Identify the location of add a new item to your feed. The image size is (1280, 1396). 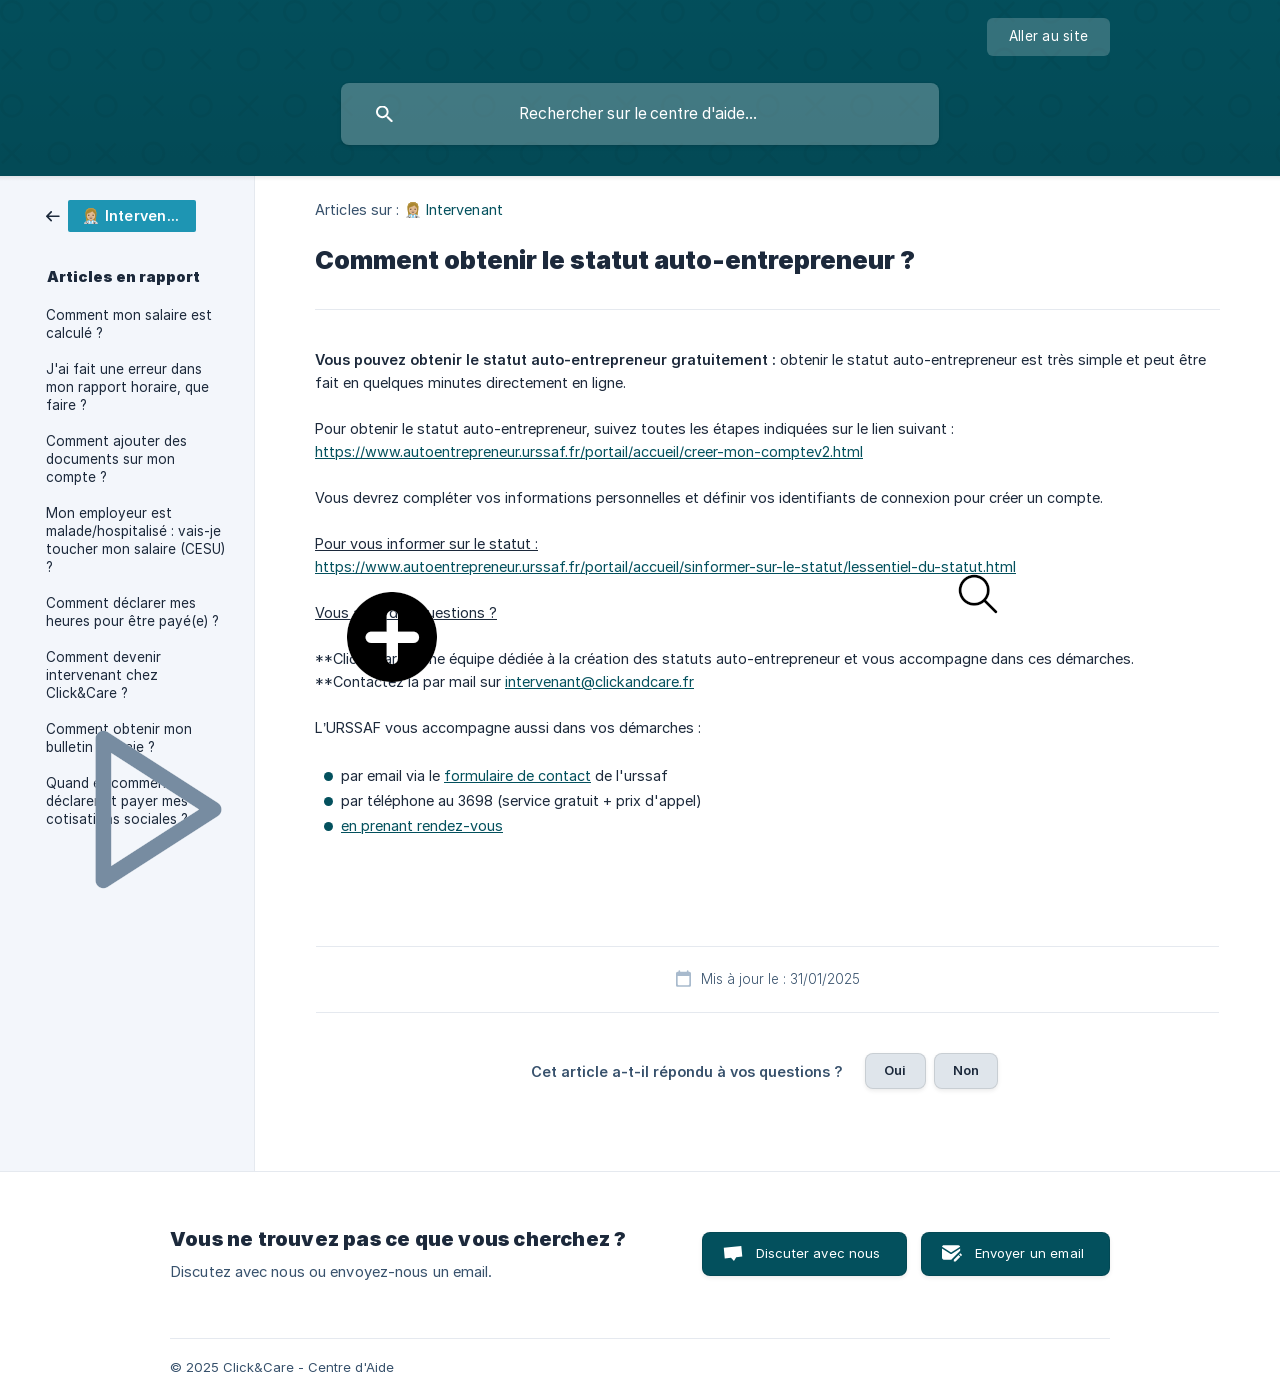
(392, 637).